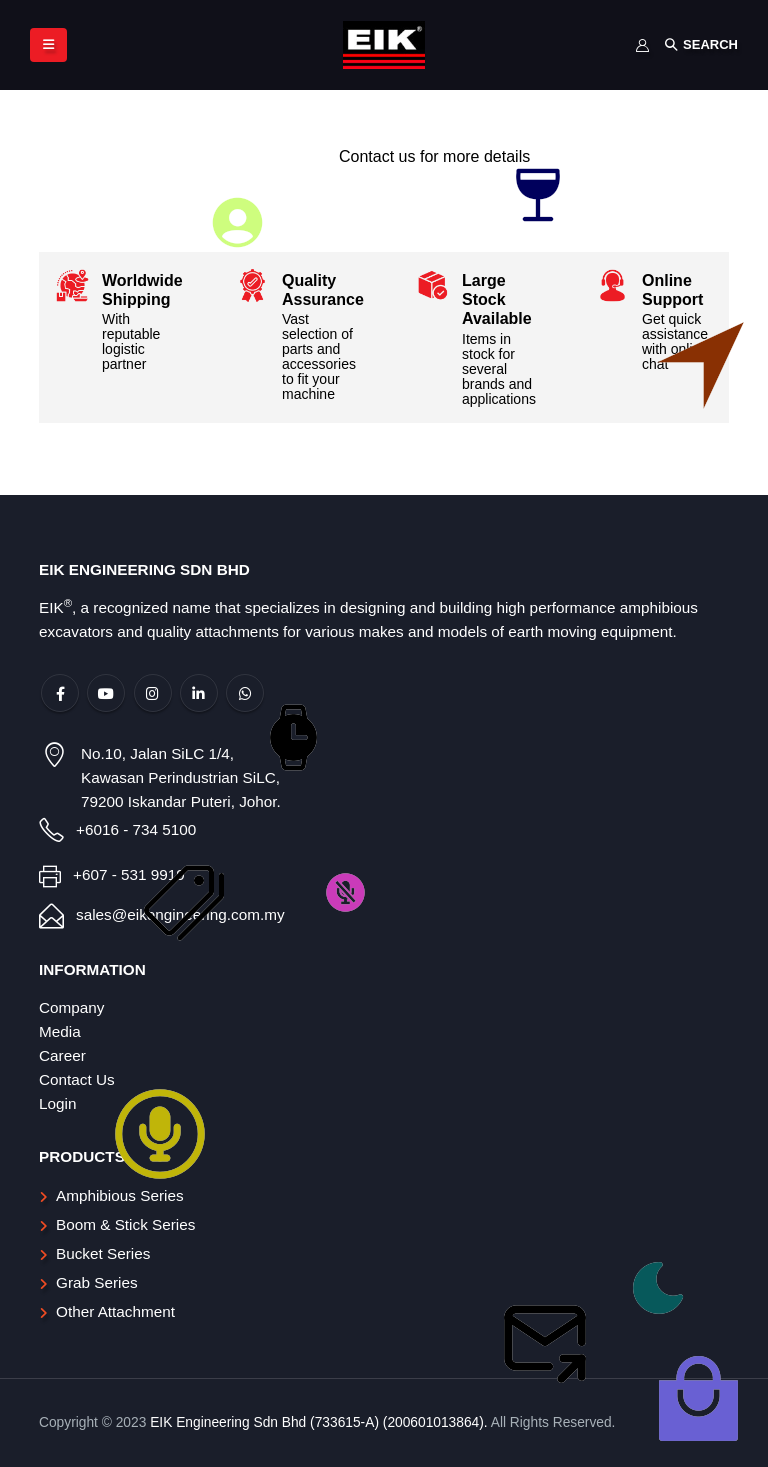 This screenshot has height=1467, width=768. Describe the element at coordinates (659, 1288) in the screenshot. I see `enable dark mode` at that location.